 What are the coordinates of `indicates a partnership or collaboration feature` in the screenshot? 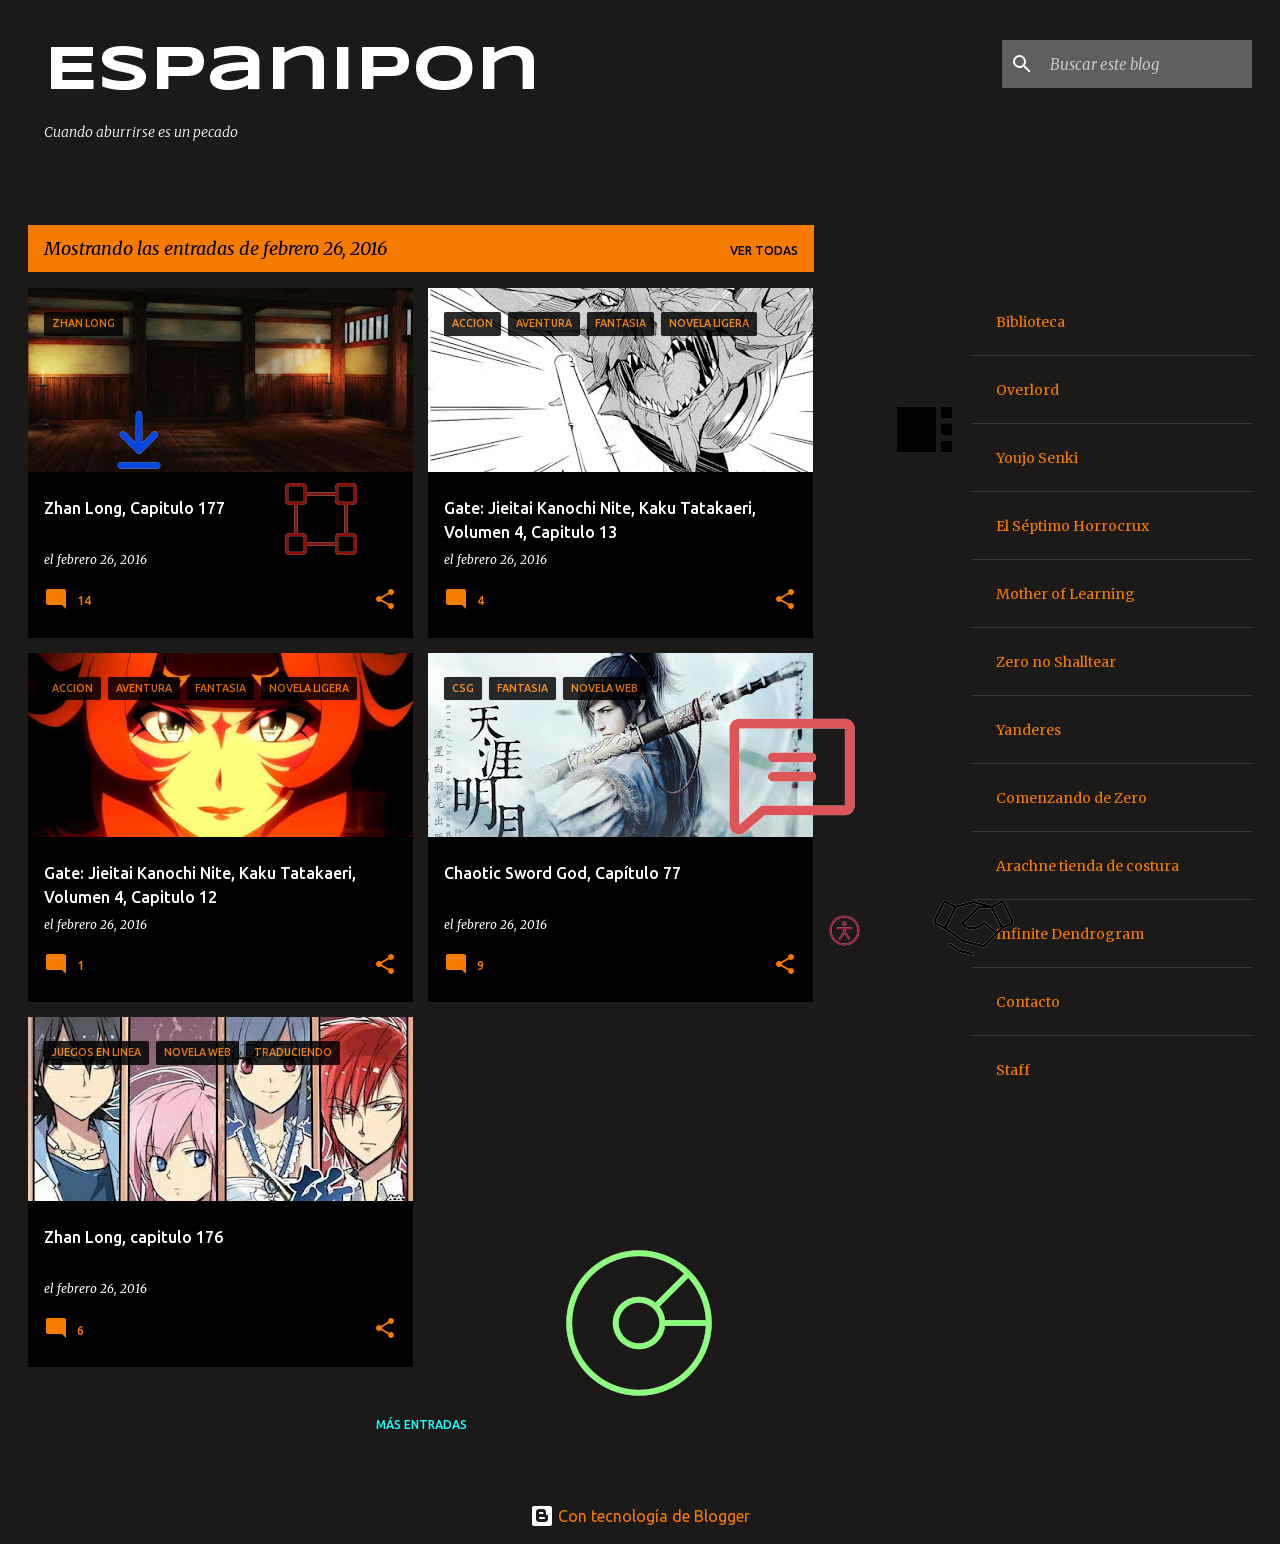 It's located at (973, 925).